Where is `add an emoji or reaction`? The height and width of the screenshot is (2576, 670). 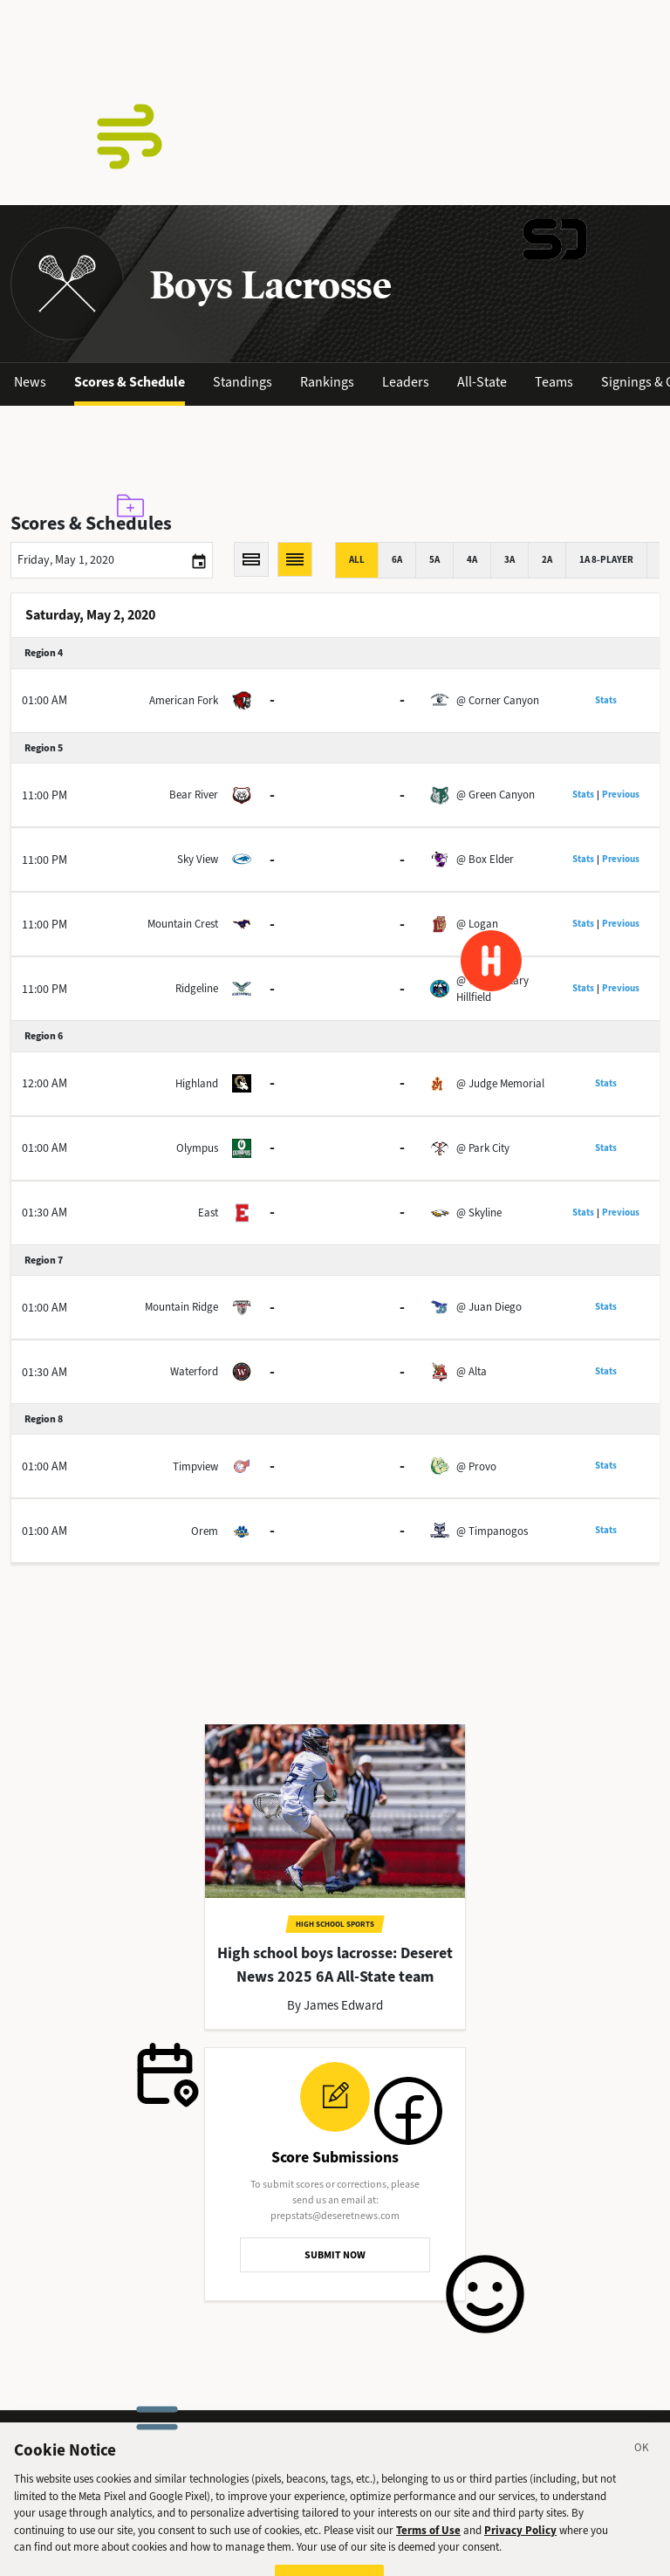
add an emoji or reaction is located at coordinates (485, 2294).